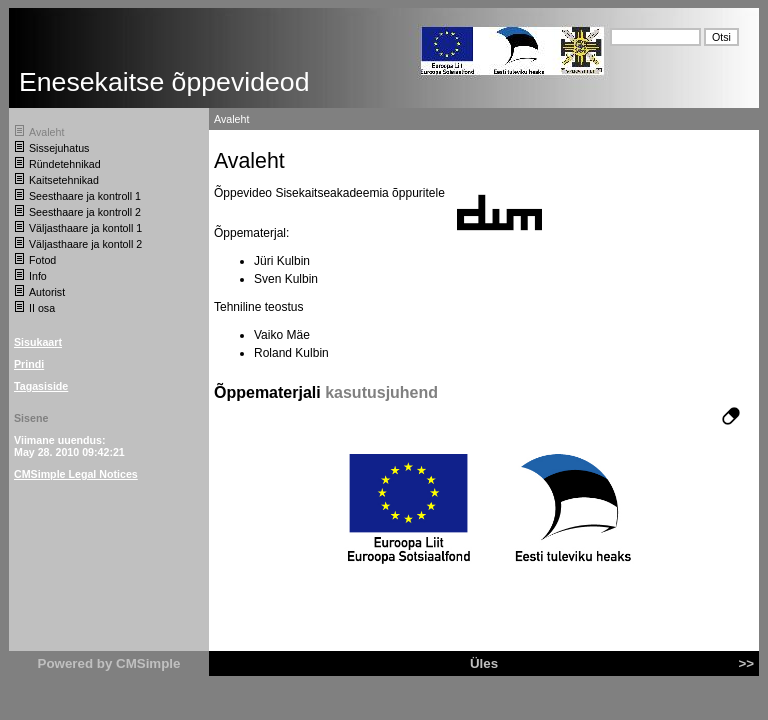 Image resolution: width=768 pixels, height=720 pixels. I want to click on access medication or pharmacy features, so click(731, 416).